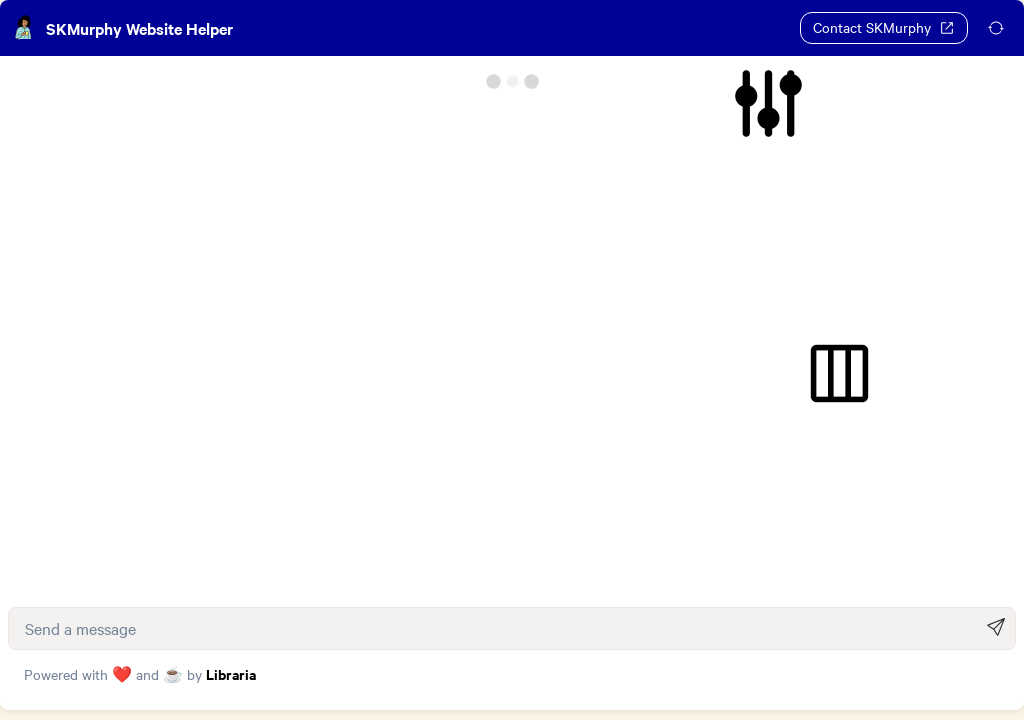 The image size is (1024, 720). Describe the element at coordinates (839, 373) in the screenshot. I see `switch to three-column layout` at that location.